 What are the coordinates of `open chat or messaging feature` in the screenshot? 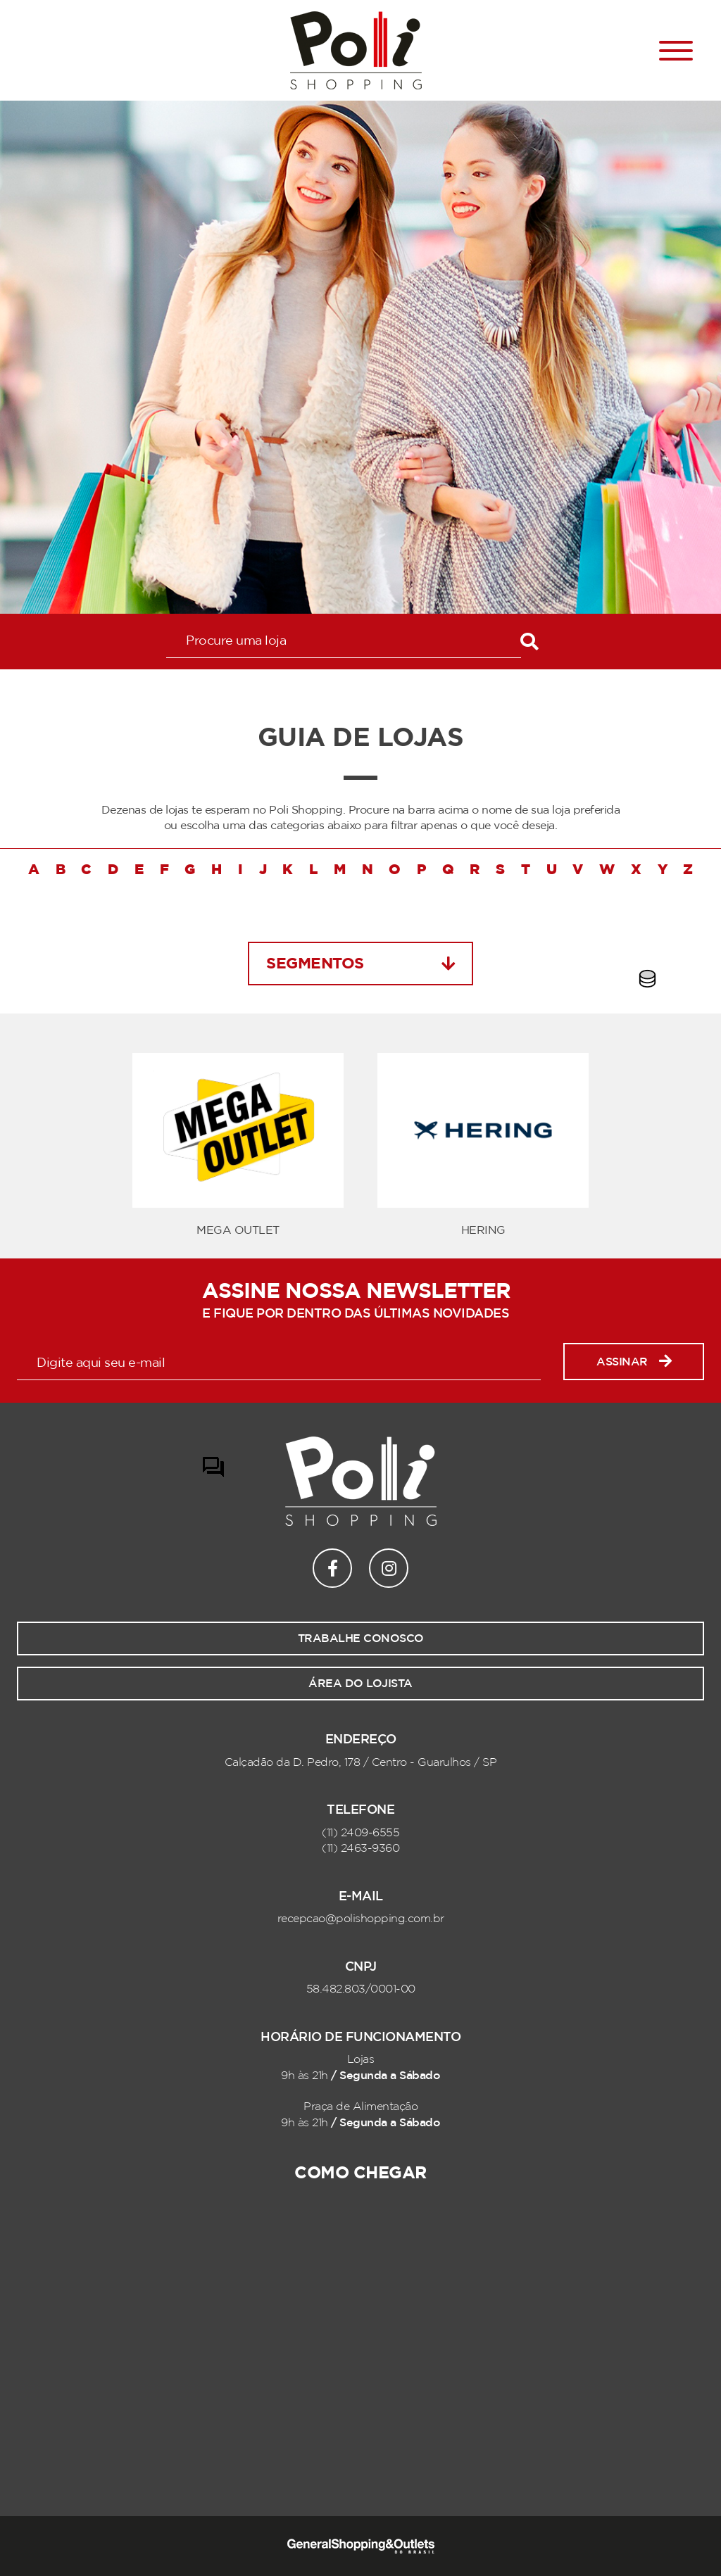 It's located at (213, 1467).